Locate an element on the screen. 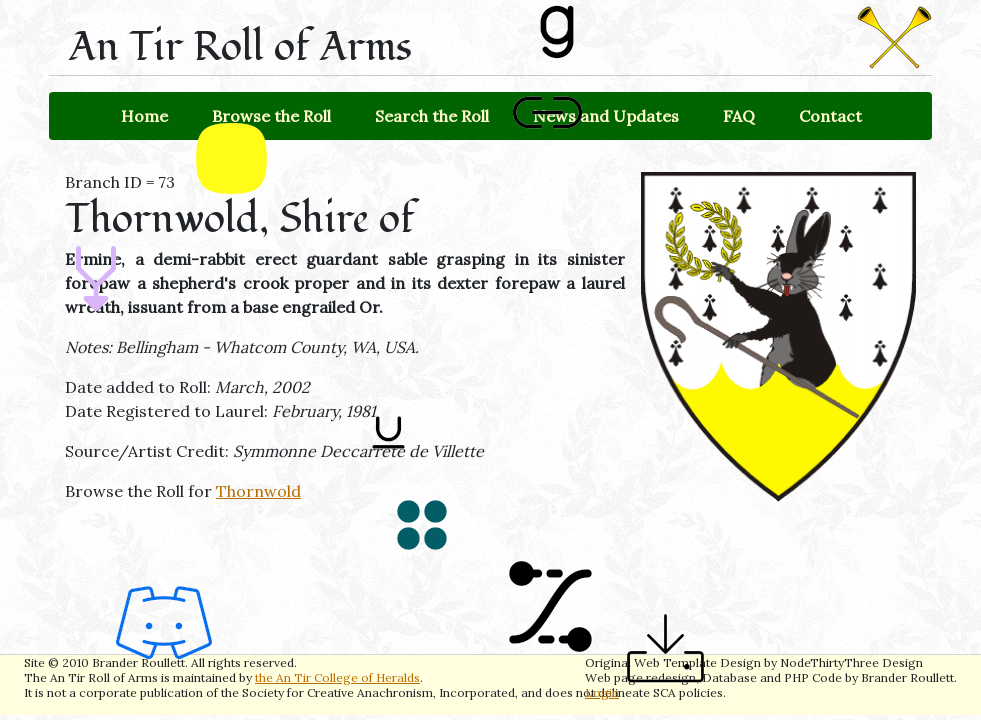 The height and width of the screenshot is (720, 981). apply underline formatting to selected text is located at coordinates (388, 432).